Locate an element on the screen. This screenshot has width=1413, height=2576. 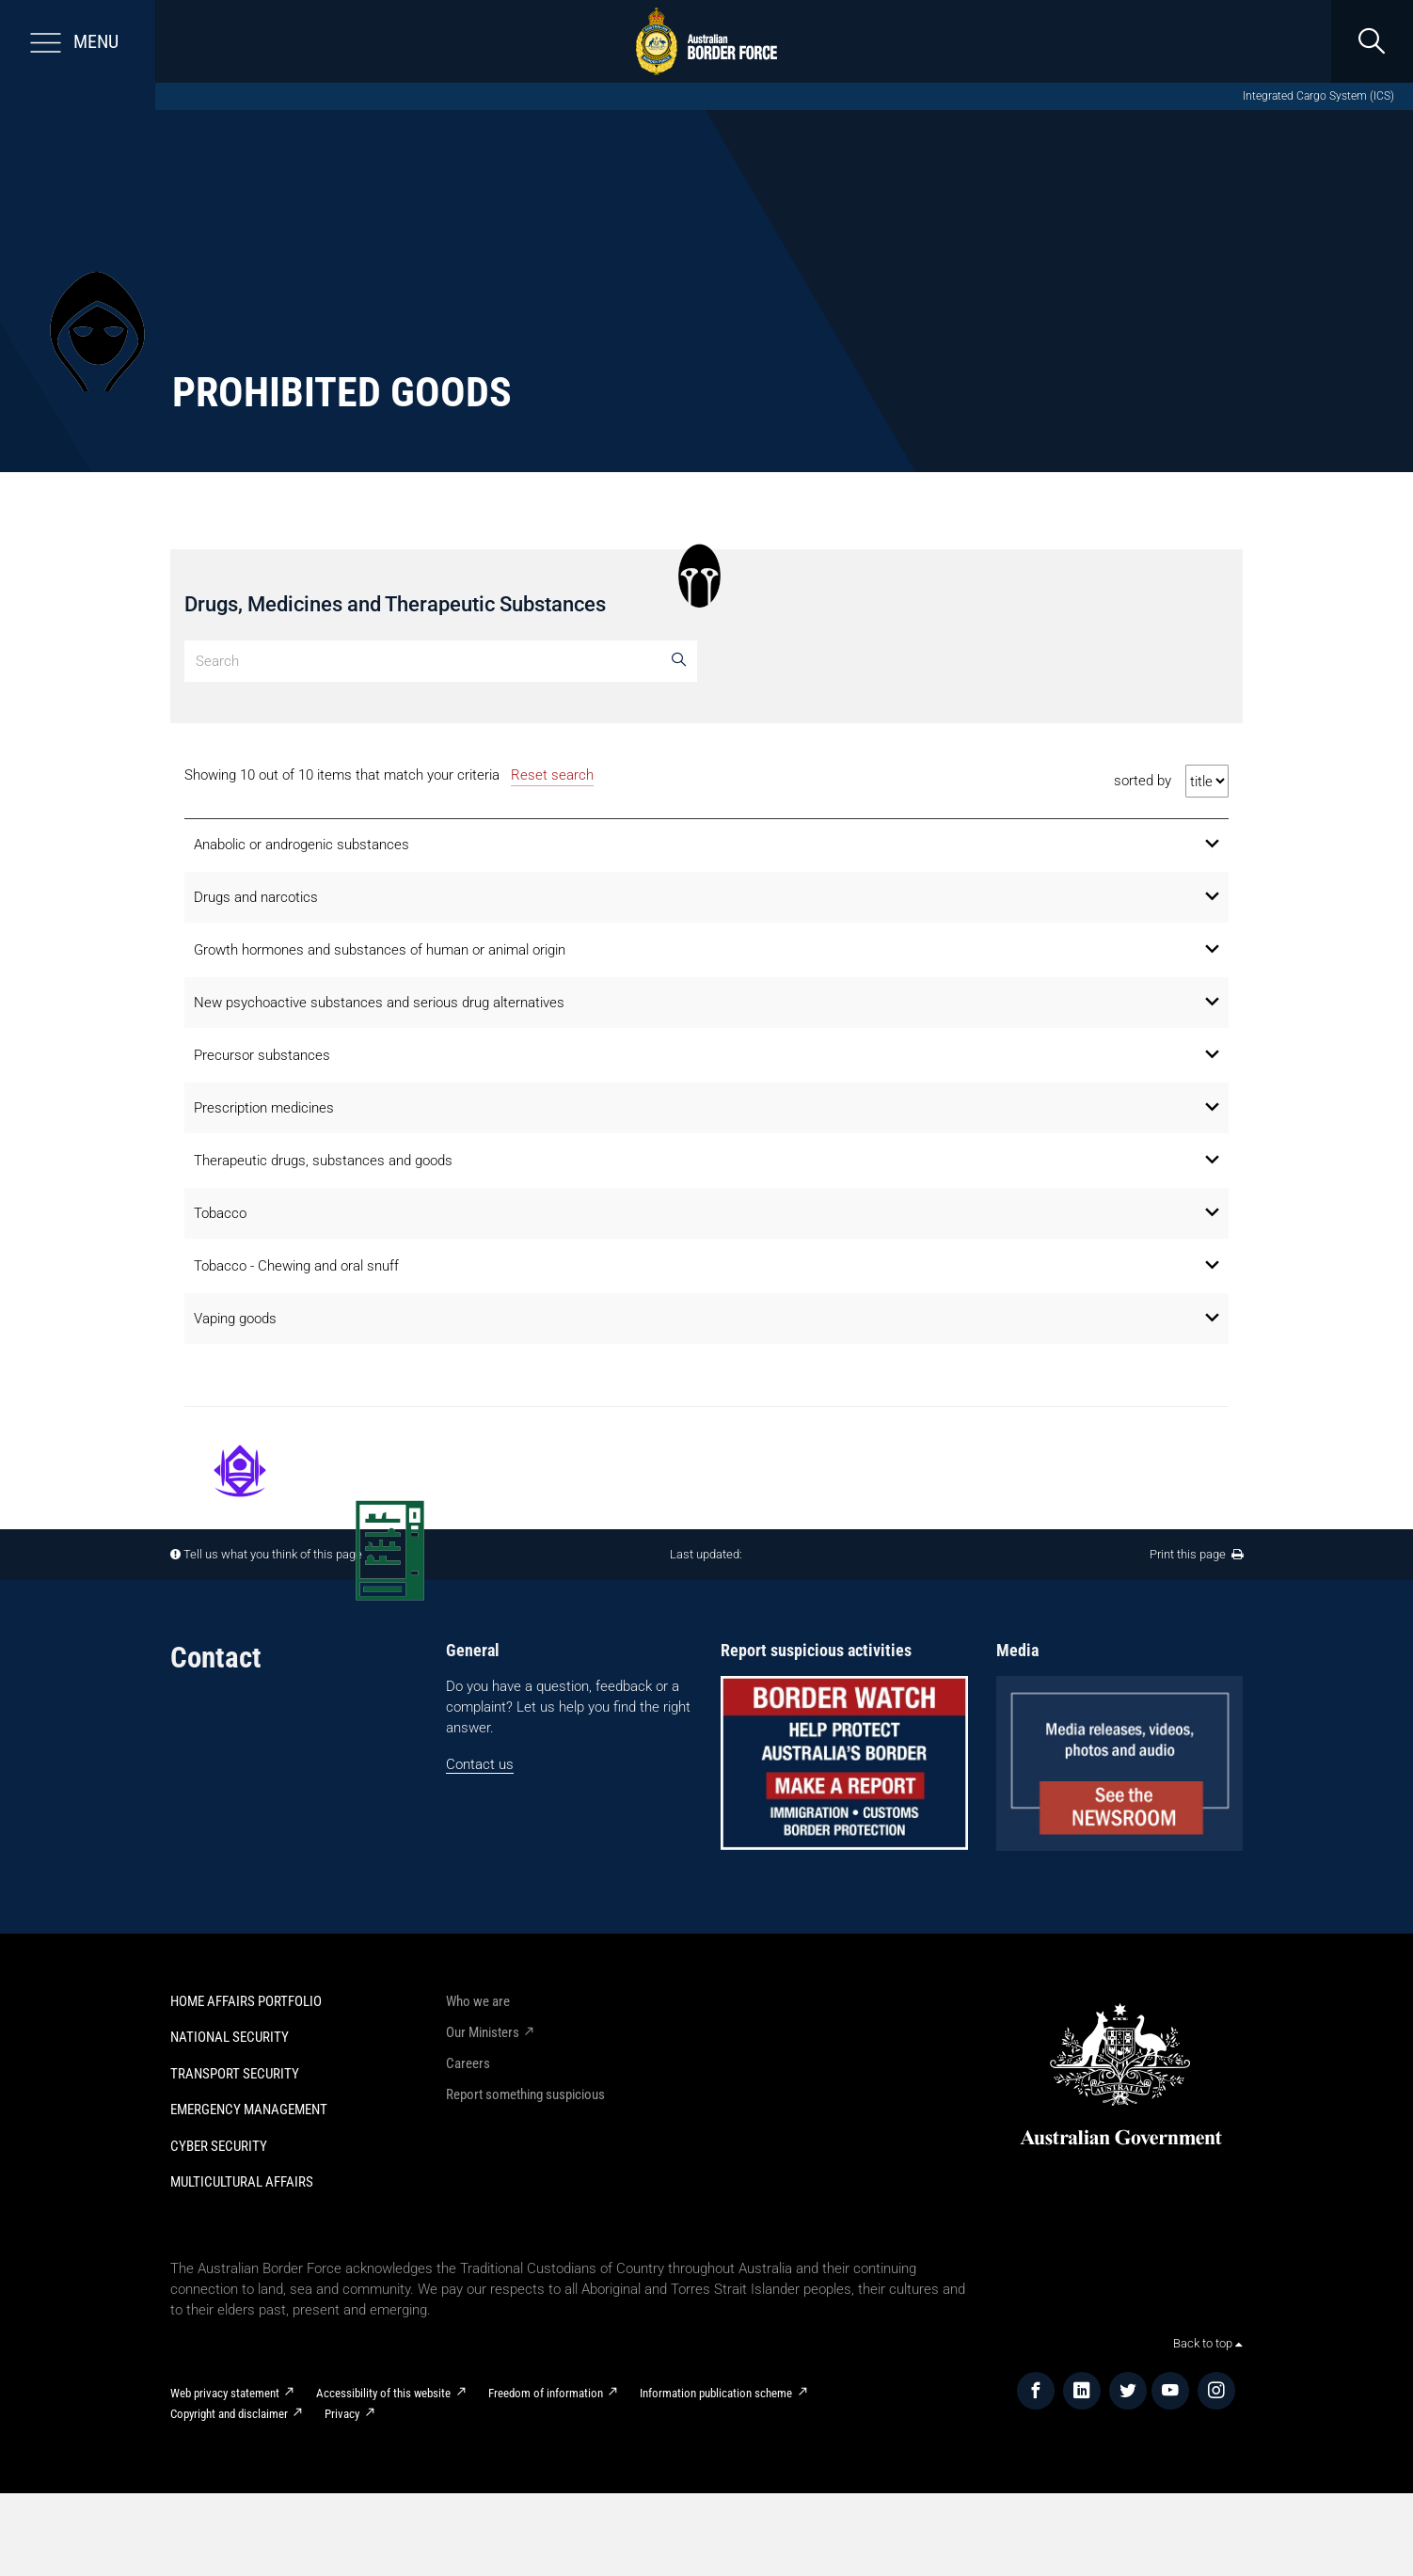
access vending machine or automated purchase options is located at coordinates (389, 1550).